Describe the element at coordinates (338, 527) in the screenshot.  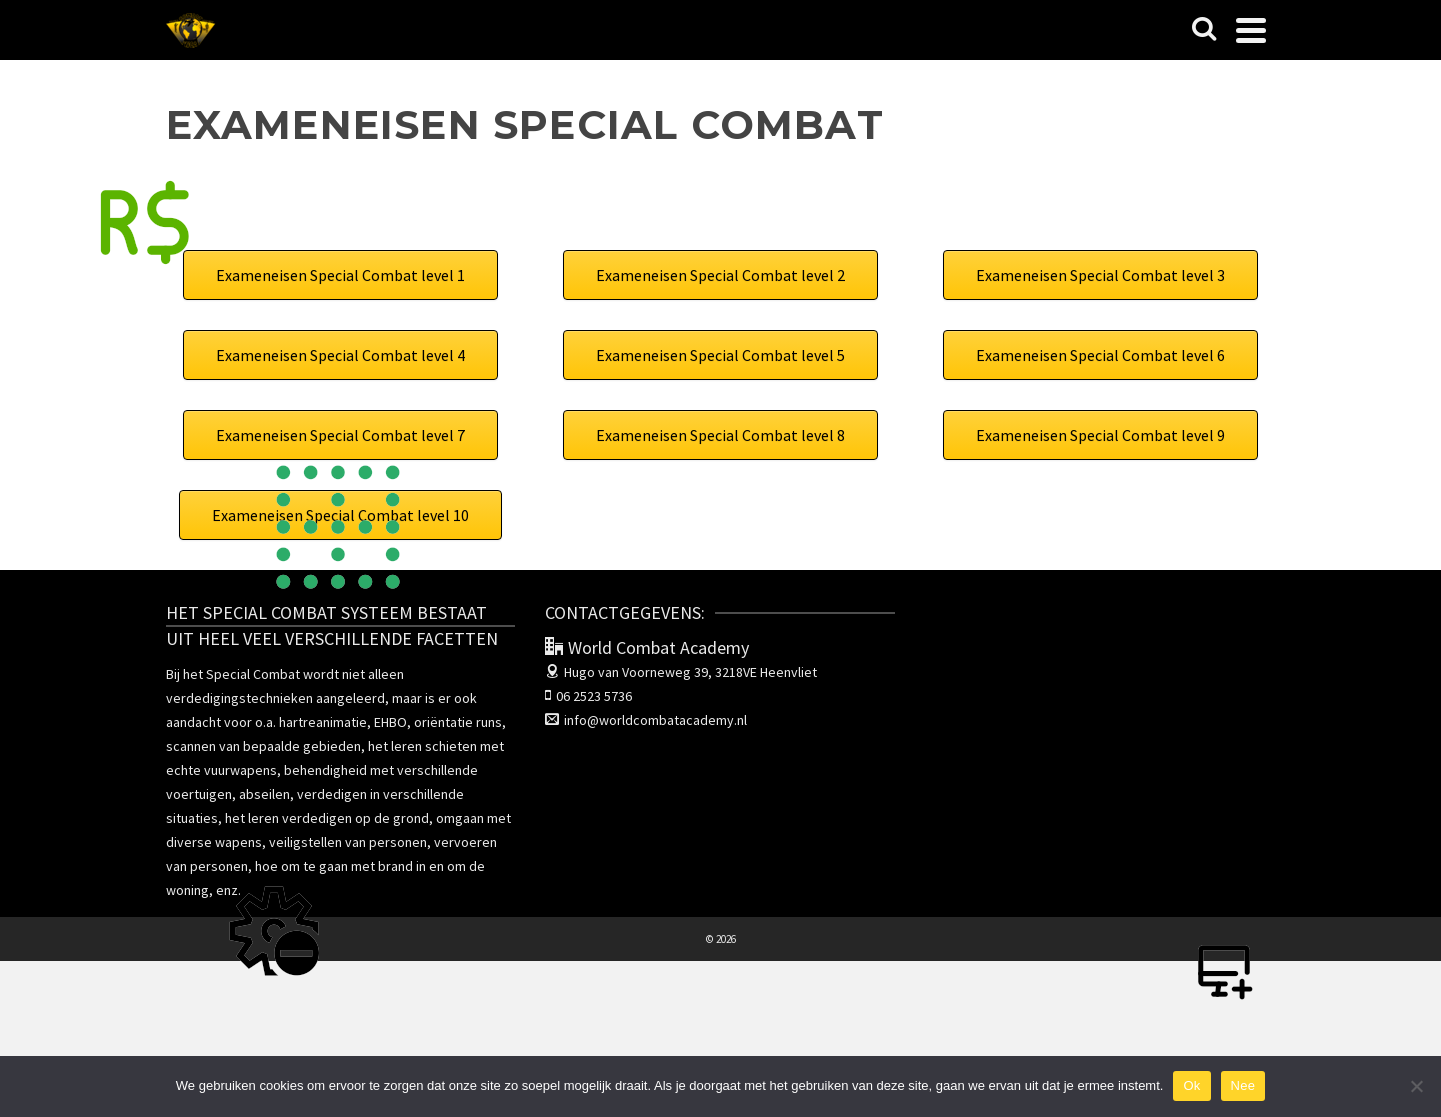
I see `remove all borders from selected element` at that location.